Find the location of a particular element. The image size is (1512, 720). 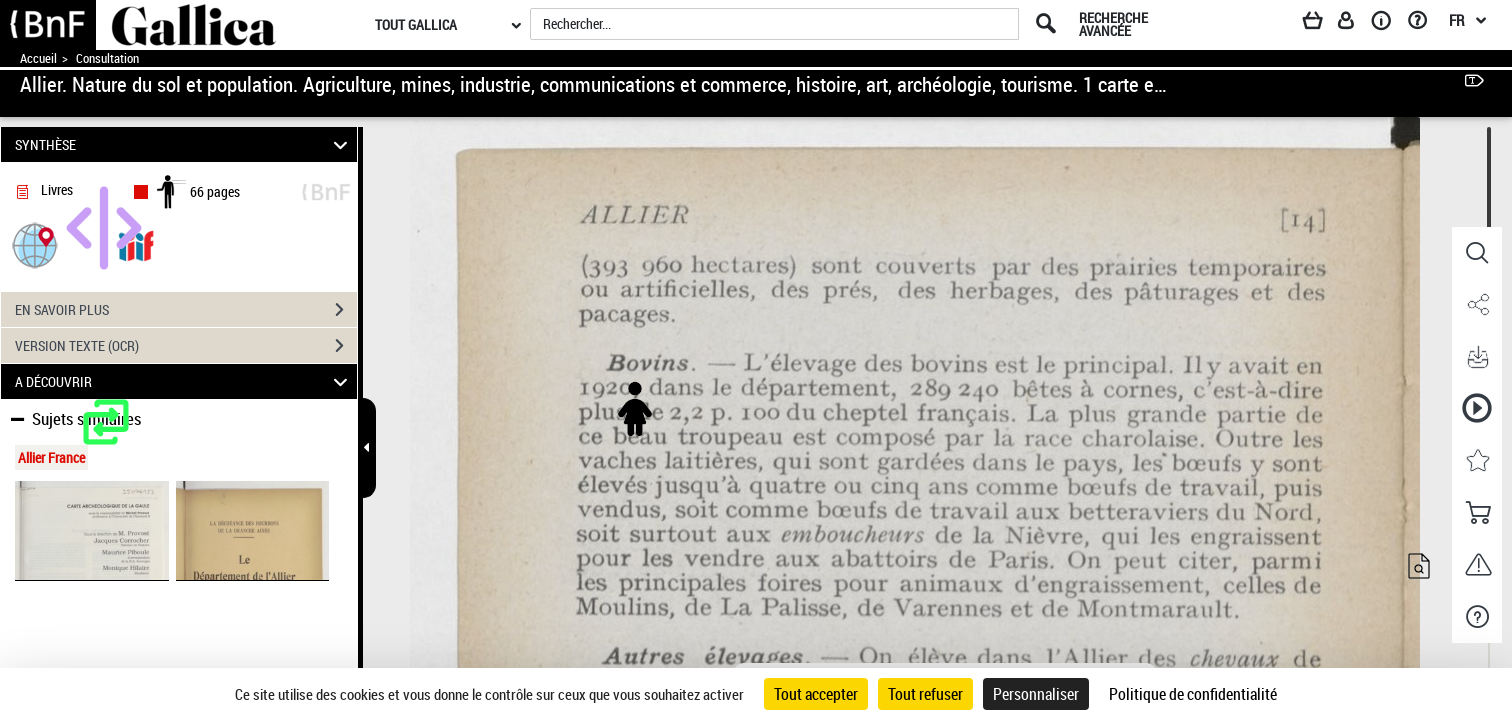

drag to resize adjacent panels horizontally is located at coordinates (104, 228).